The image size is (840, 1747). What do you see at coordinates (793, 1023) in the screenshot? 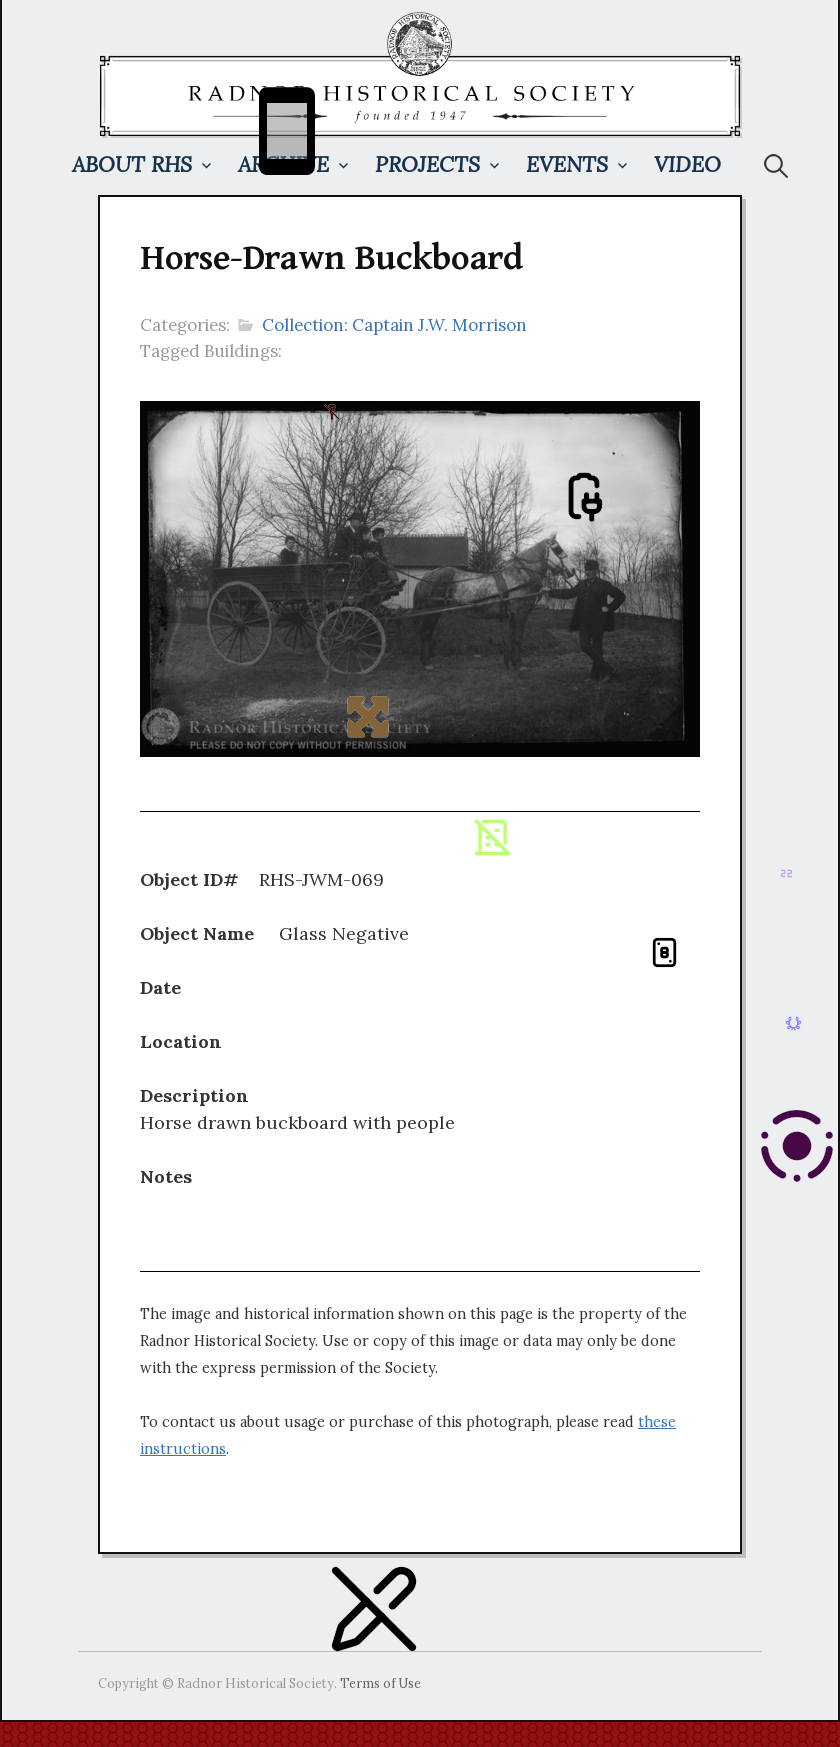
I see `view achievements or awards` at bounding box center [793, 1023].